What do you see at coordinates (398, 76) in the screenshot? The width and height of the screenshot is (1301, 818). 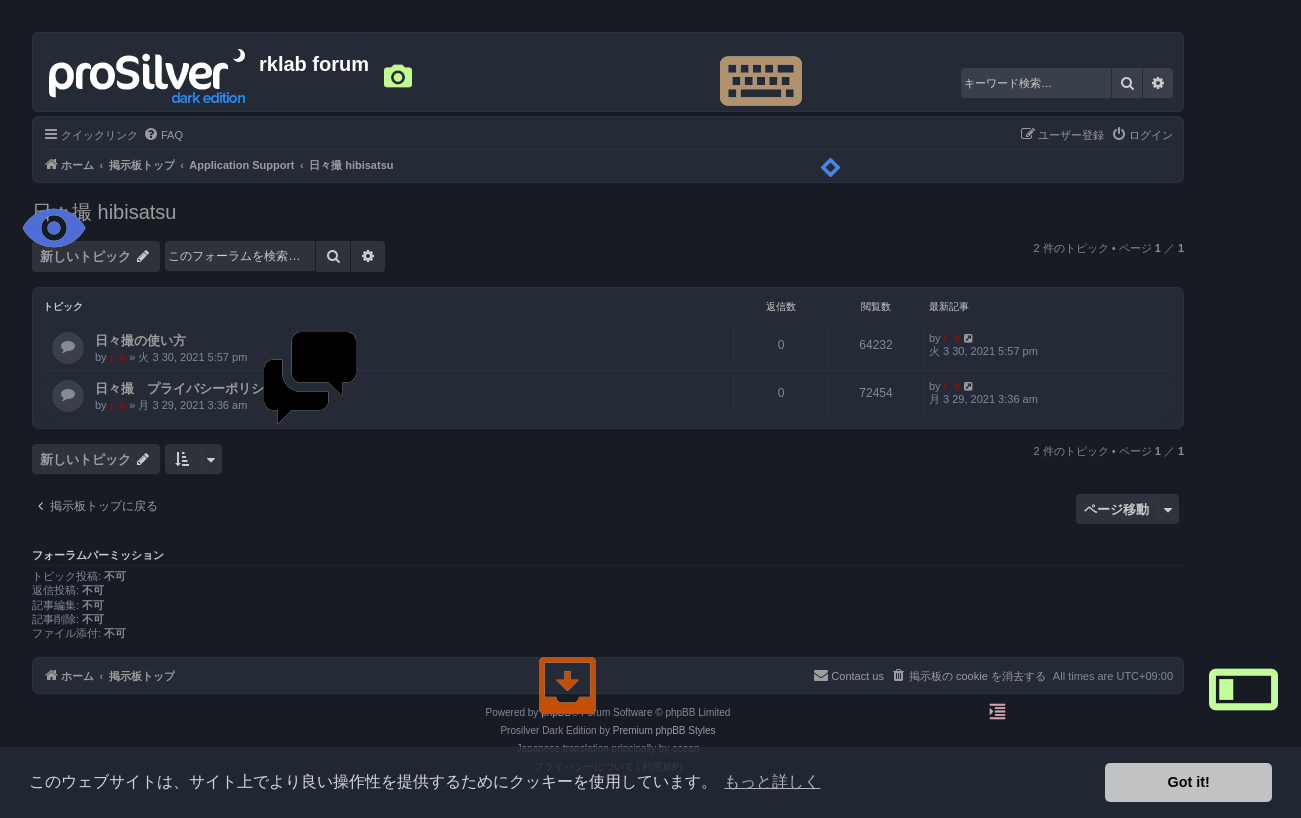 I see `take a photo` at bounding box center [398, 76].